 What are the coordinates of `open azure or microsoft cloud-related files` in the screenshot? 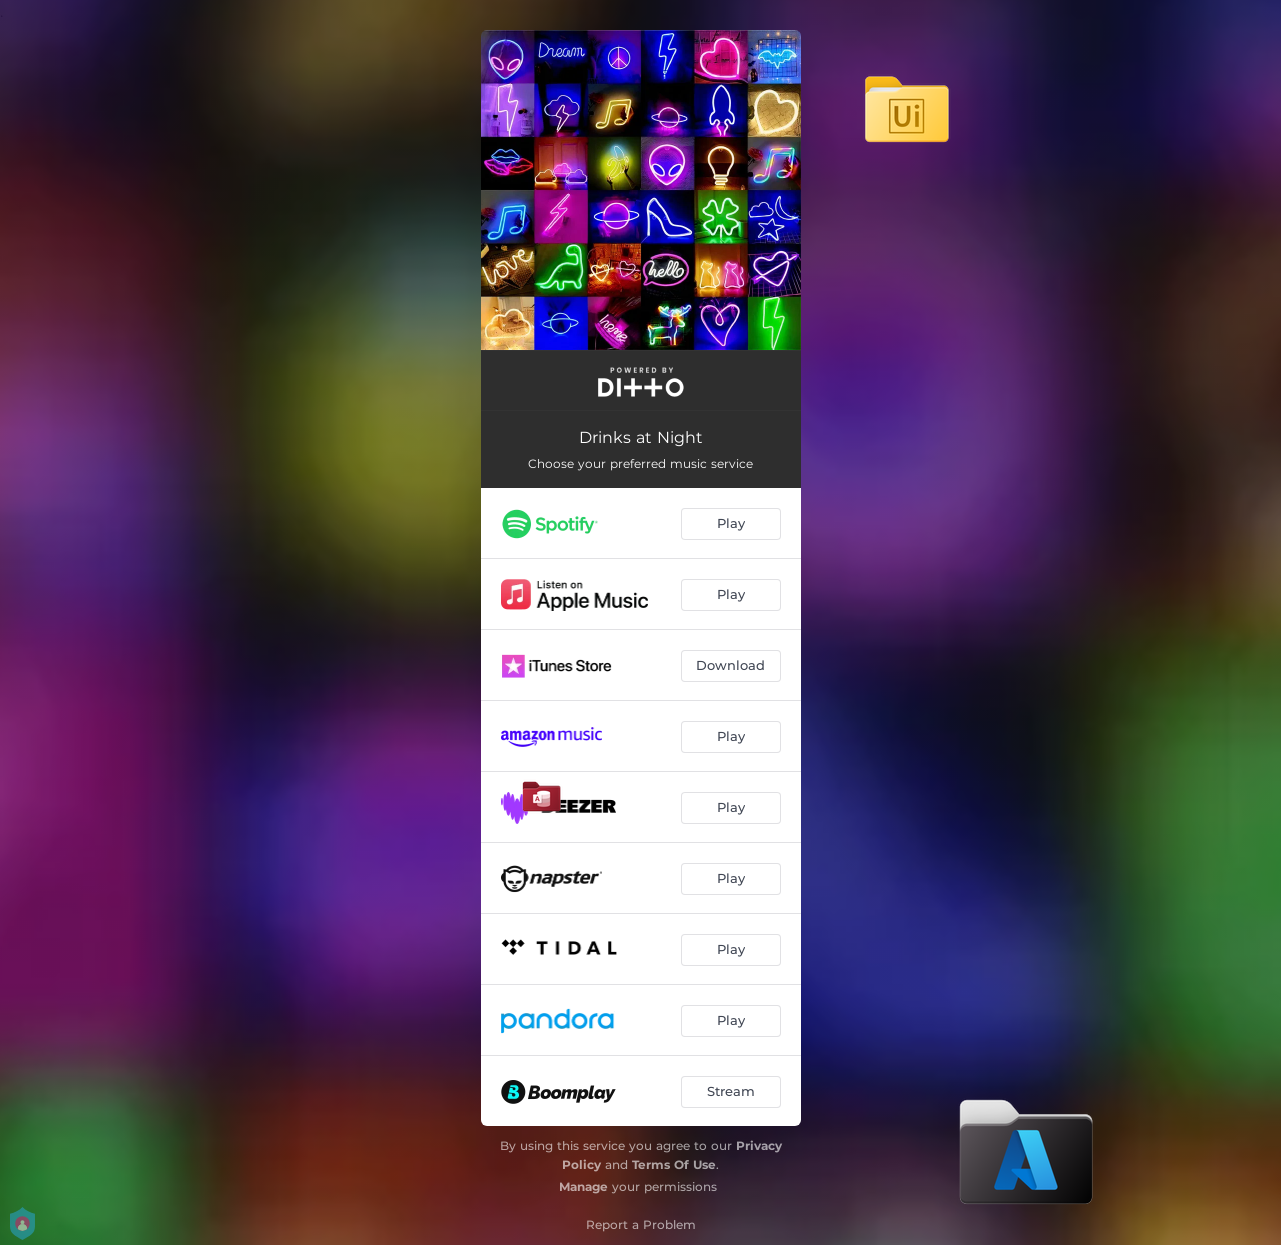 It's located at (1025, 1155).